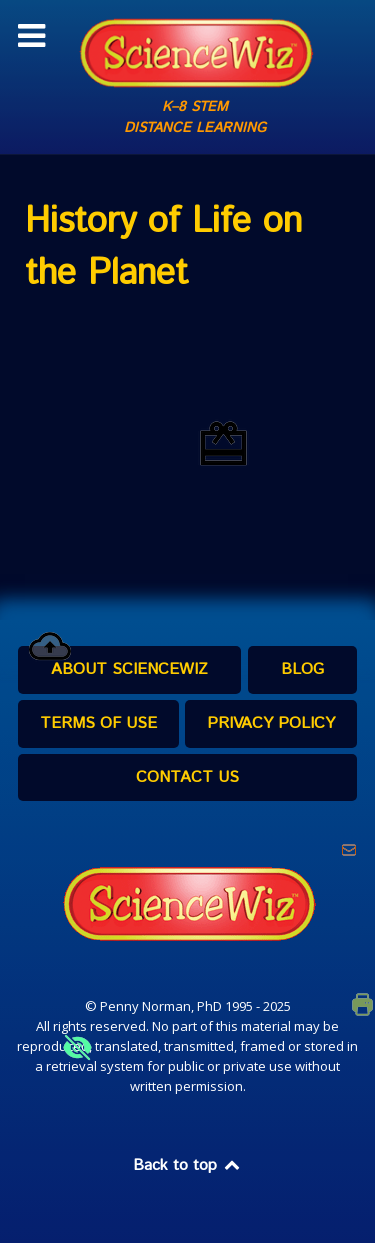 The height and width of the screenshot is (1243, 375). I want to click on redeem a gift card or promo code, so click(223, 444).